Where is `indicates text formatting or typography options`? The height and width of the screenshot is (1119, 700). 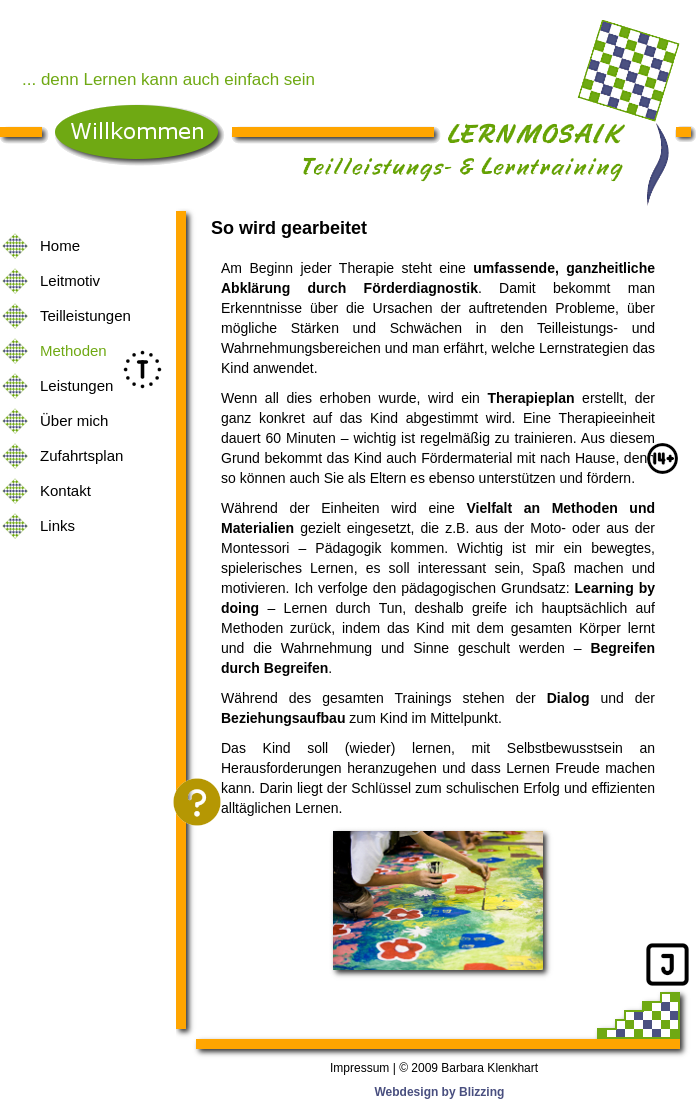 indicates text formatting or typography options is located at coordinates (142, 369).